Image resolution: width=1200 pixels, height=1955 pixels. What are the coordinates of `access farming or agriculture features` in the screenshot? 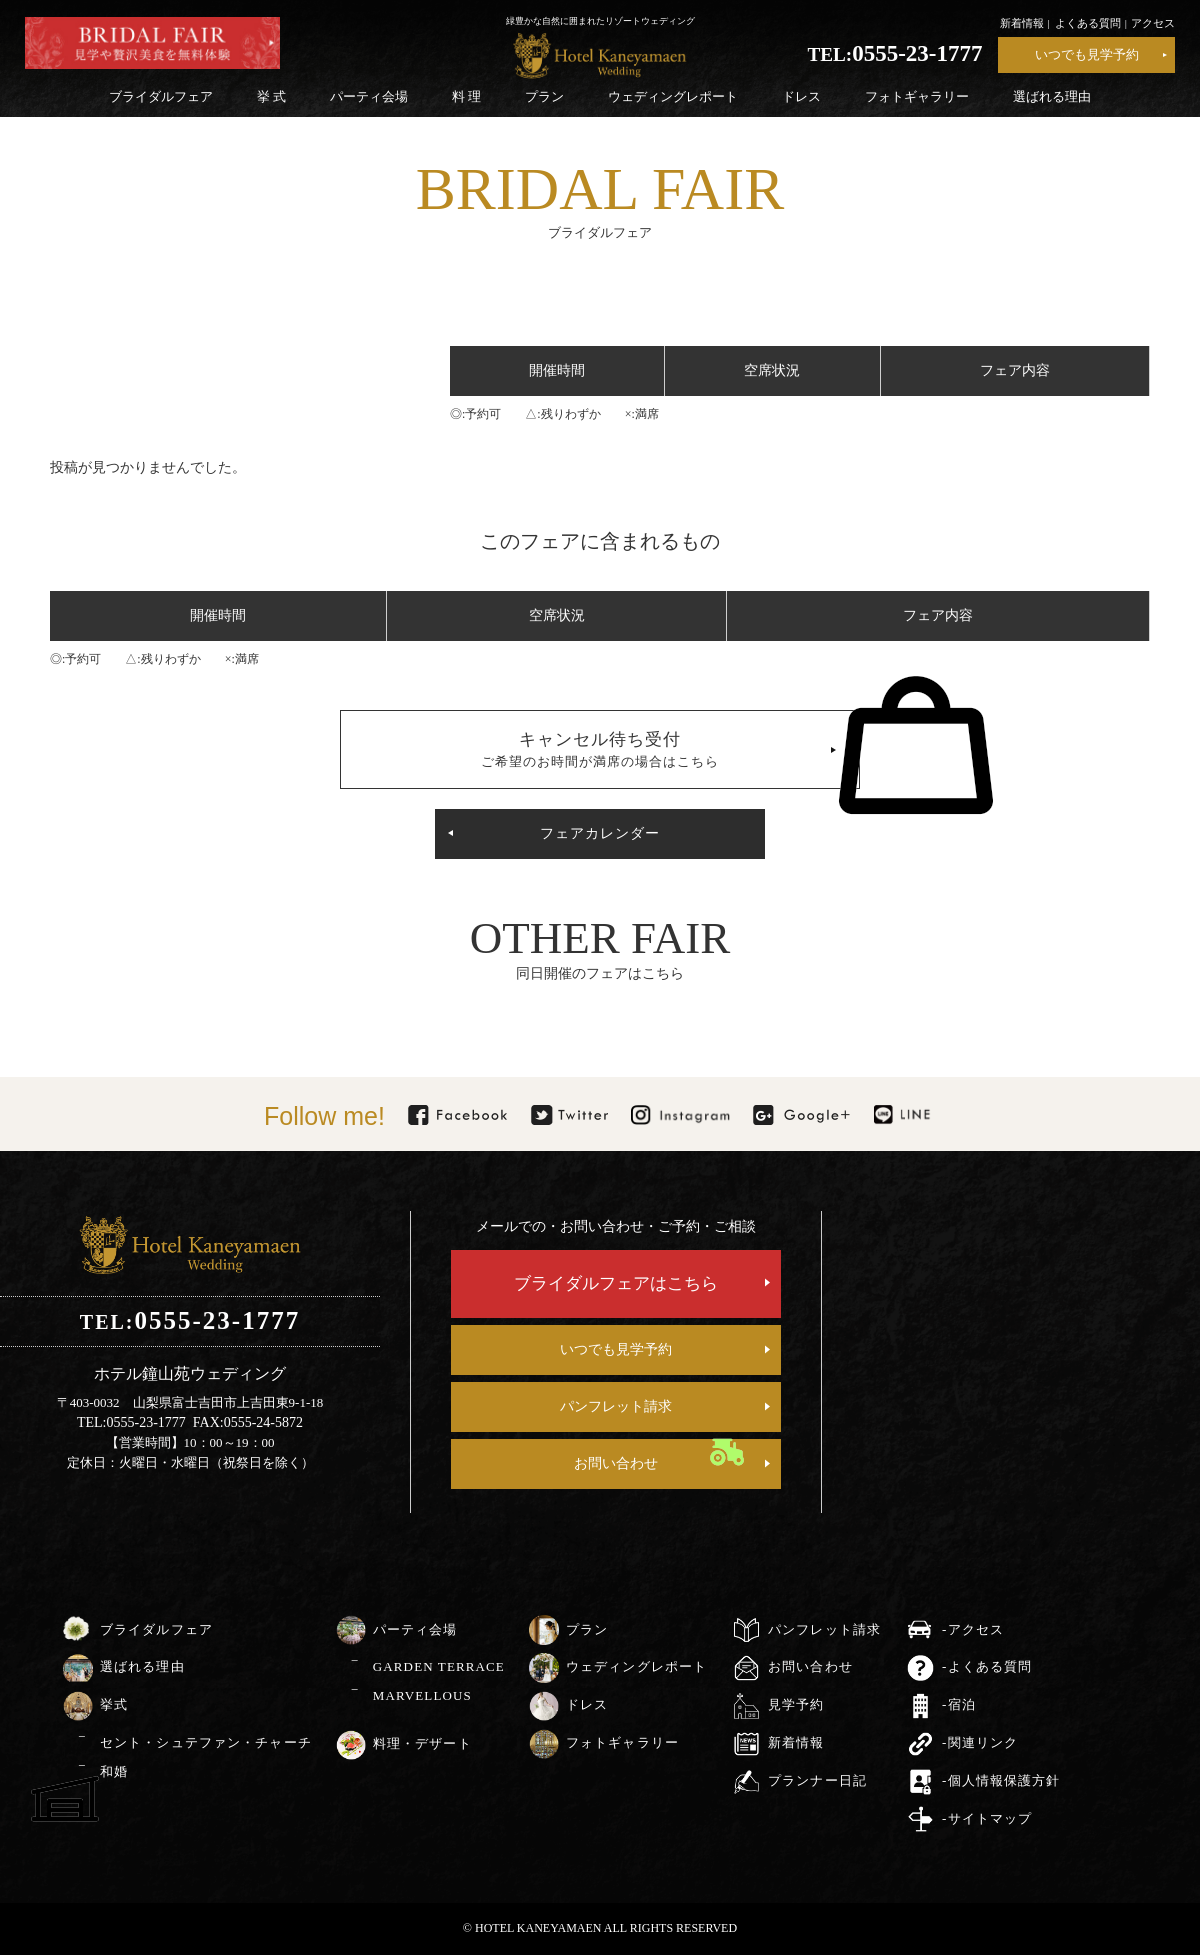 It's located at (726, 1451).